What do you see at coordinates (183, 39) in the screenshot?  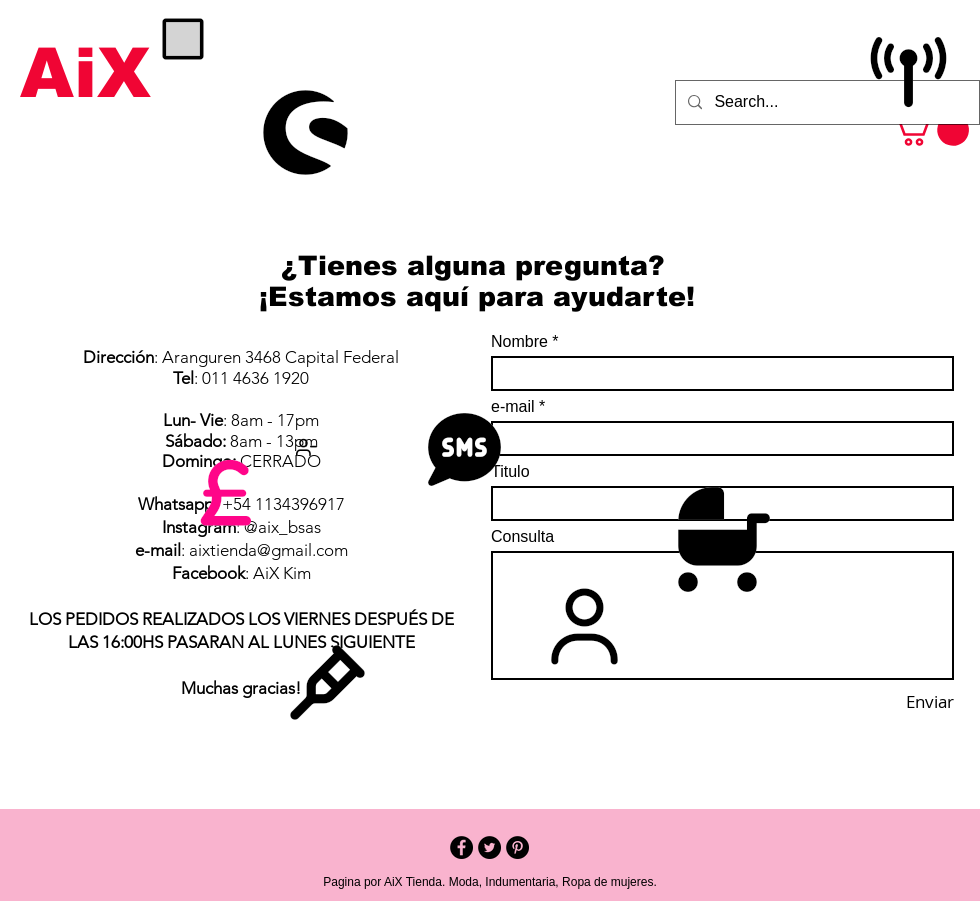 I see `stop media playback` at bounding box center [183, 39].